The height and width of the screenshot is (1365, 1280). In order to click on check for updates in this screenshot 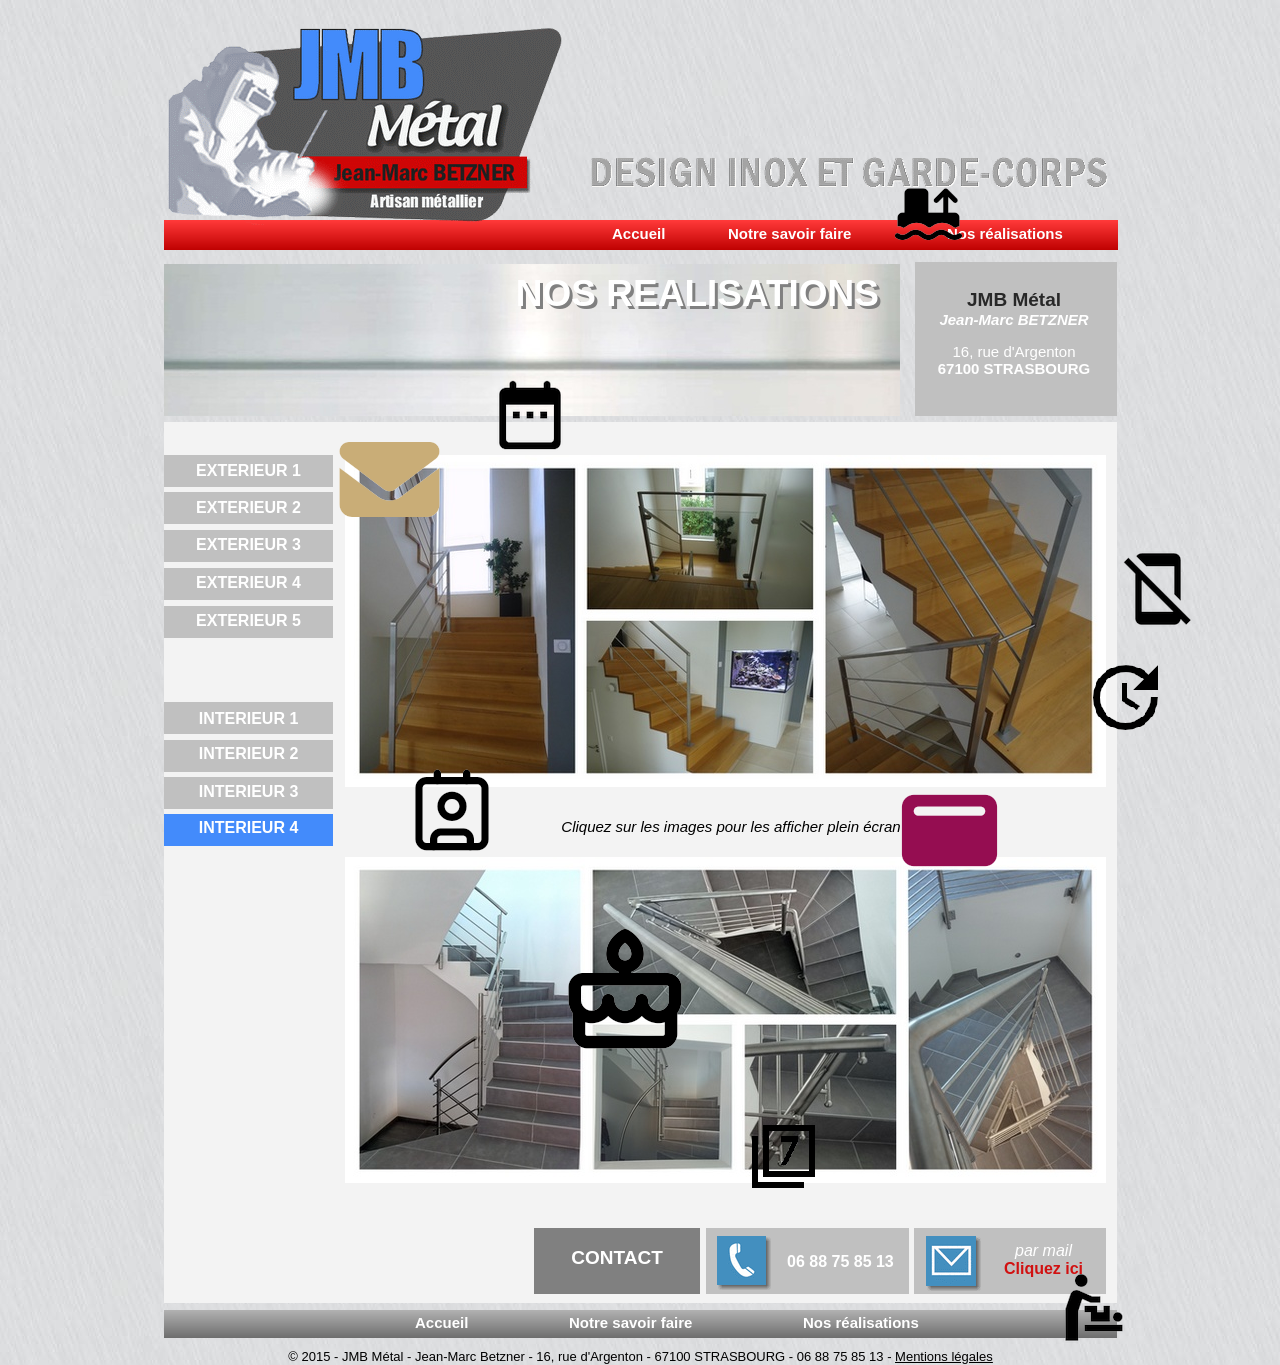, I will do `click(1125, 697)`.